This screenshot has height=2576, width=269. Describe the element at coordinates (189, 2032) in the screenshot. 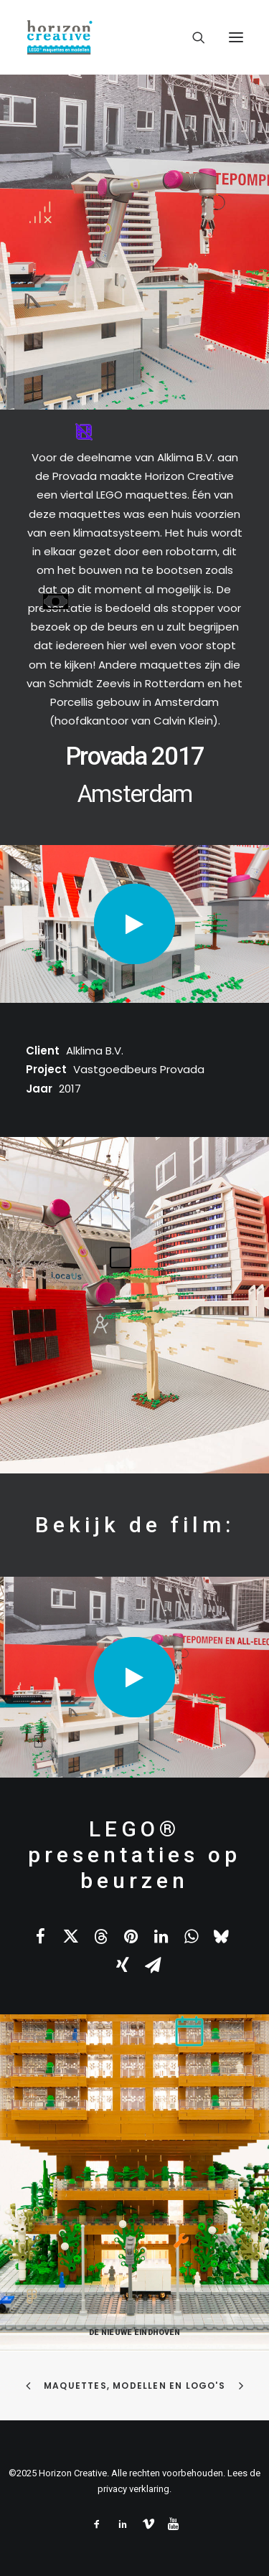

I see `view or open calendar` at that location.